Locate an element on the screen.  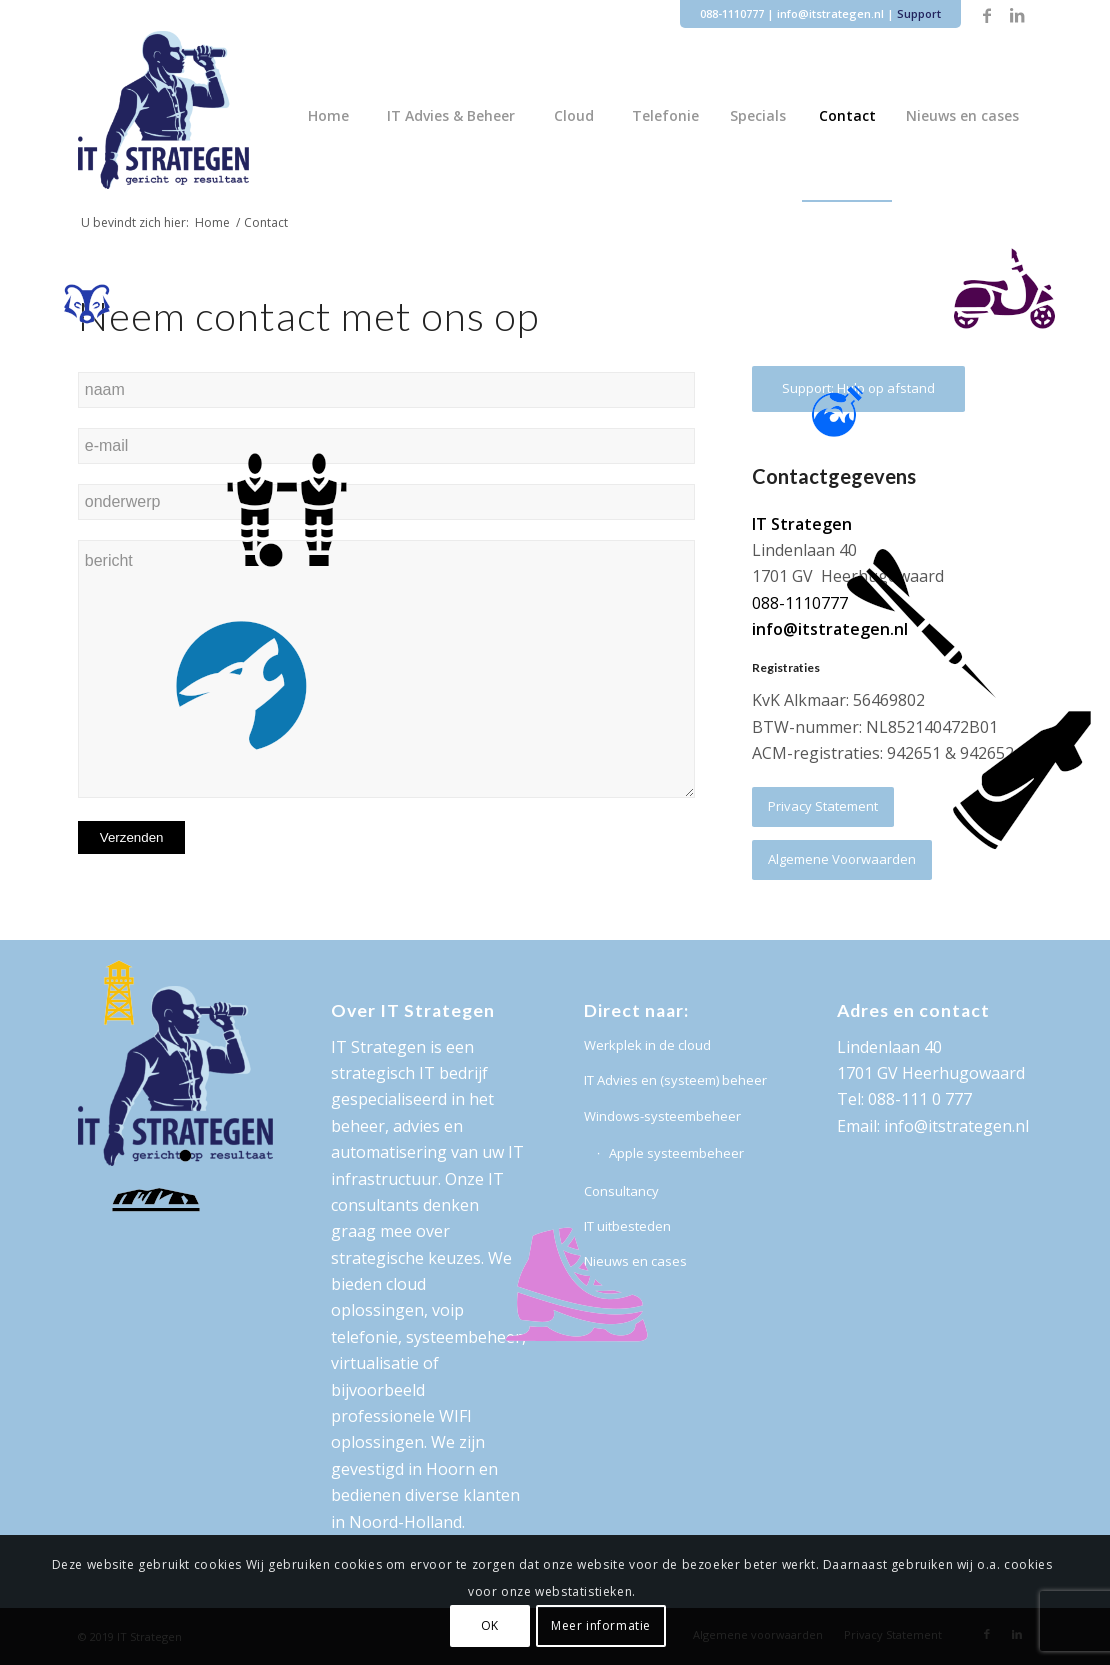
access foosball or table football game is located at coordinates (287, 510).